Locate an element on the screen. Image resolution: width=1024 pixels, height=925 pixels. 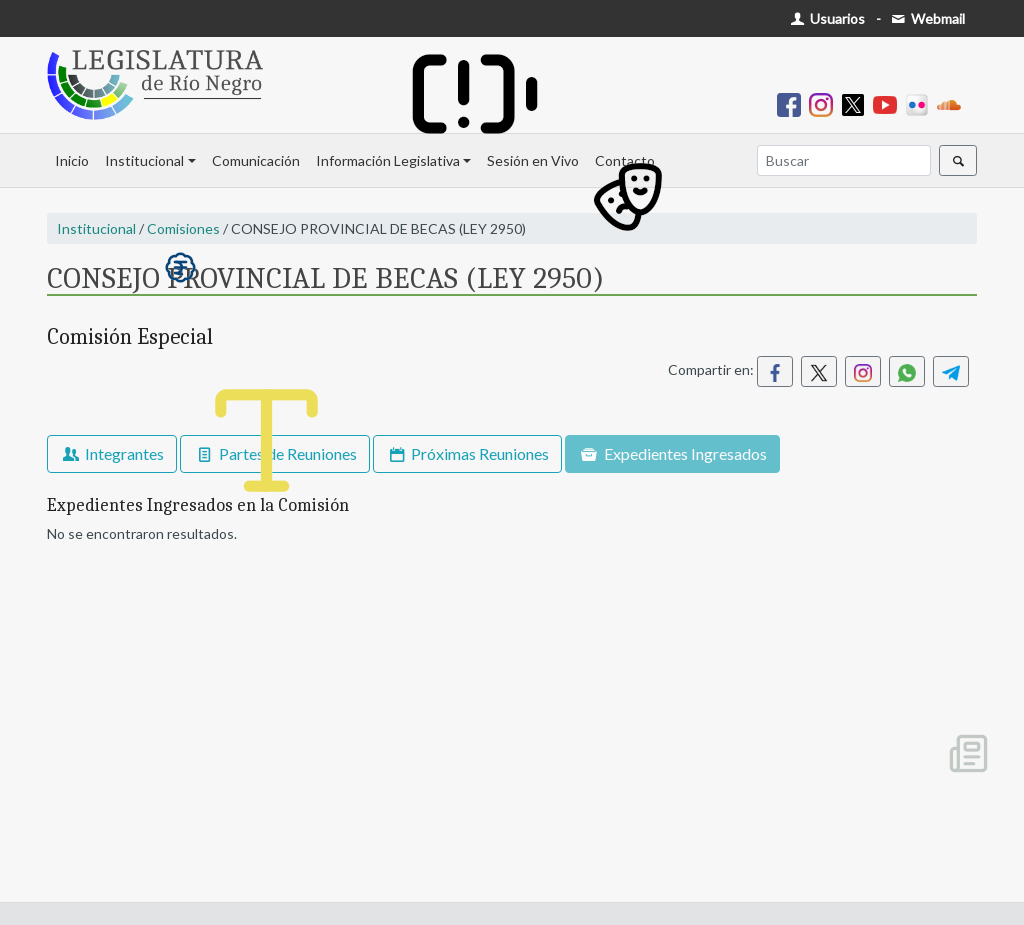
view Indian rupee pricing or payment is located at coordinates (180, 267).